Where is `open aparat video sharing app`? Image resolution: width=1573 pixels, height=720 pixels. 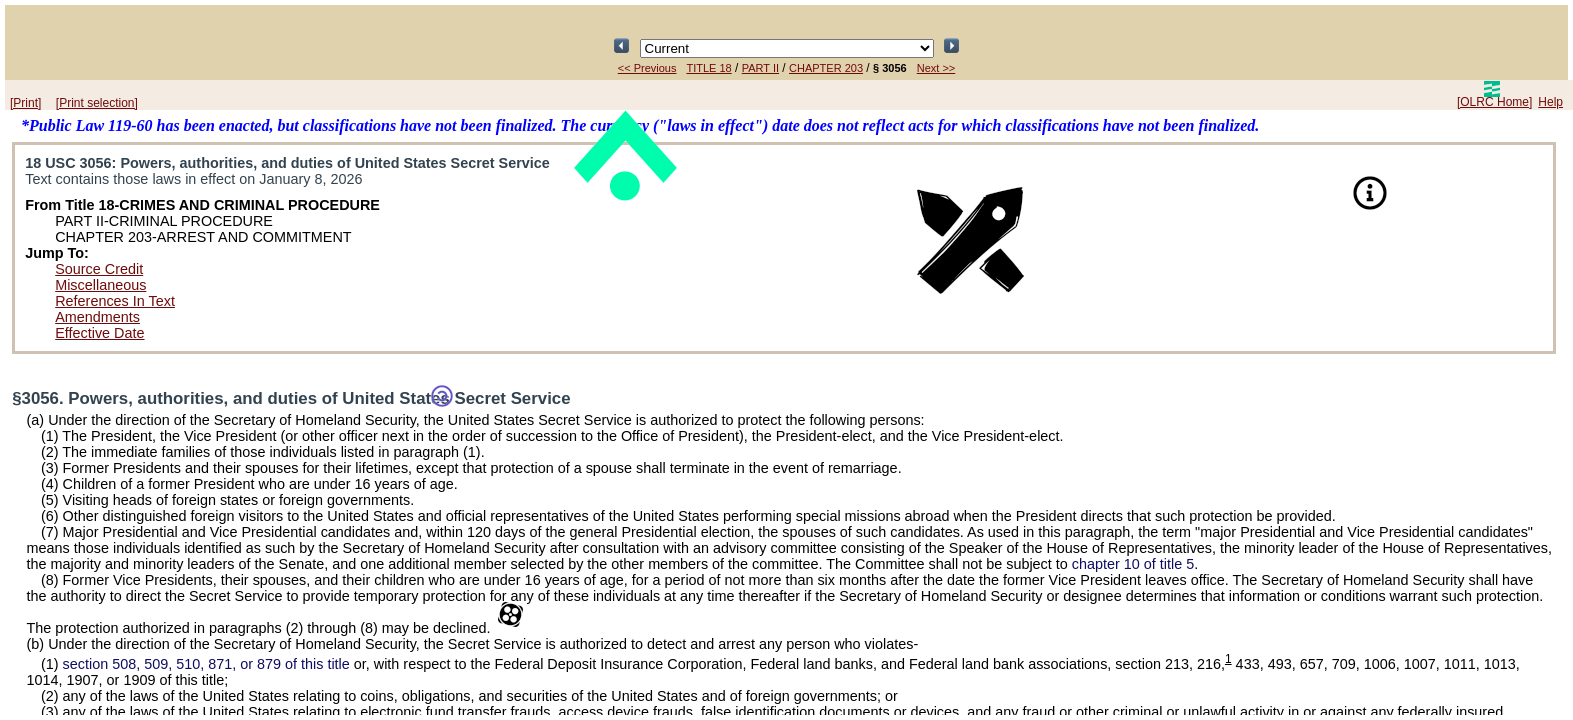 open aparat video sharing app is located at coordinates (510, 614).